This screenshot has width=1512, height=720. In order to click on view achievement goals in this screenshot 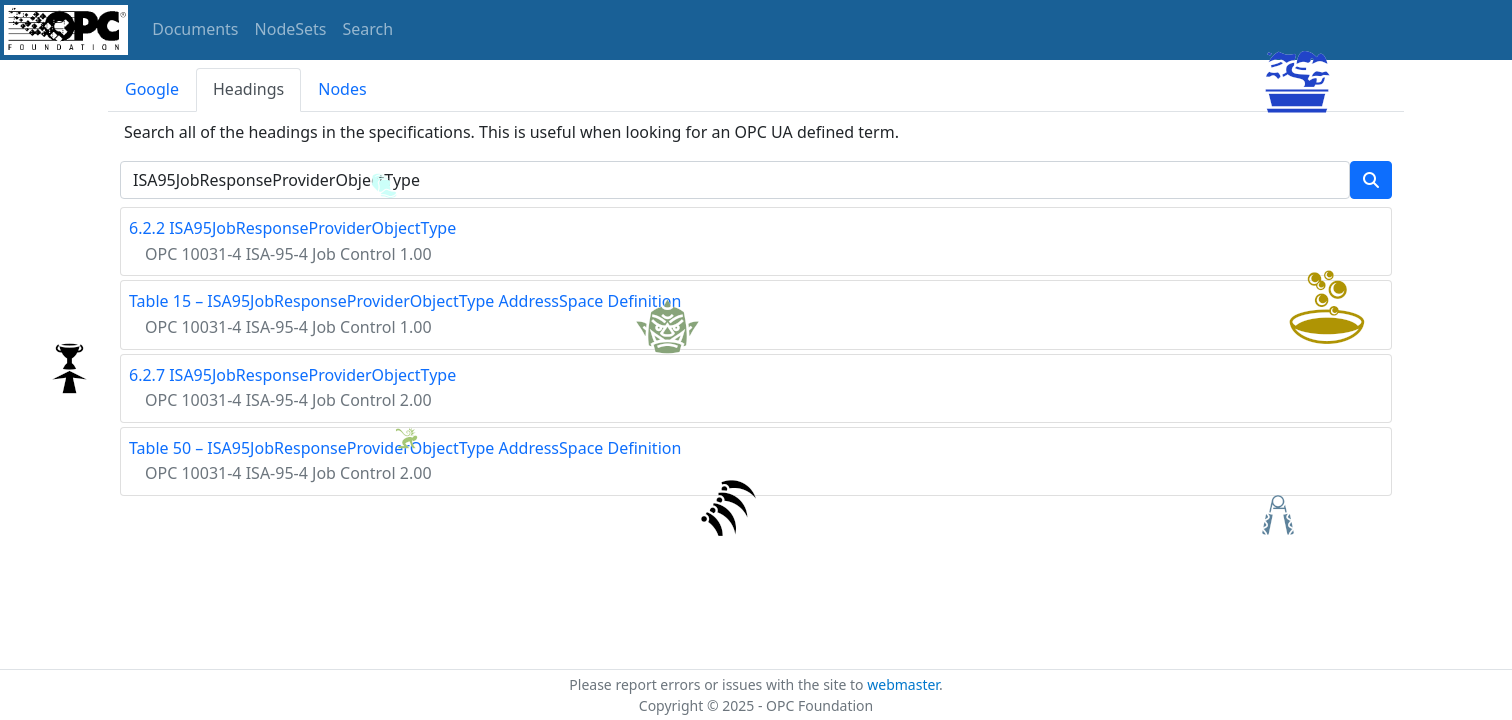, I will do `click(69, 368)`.